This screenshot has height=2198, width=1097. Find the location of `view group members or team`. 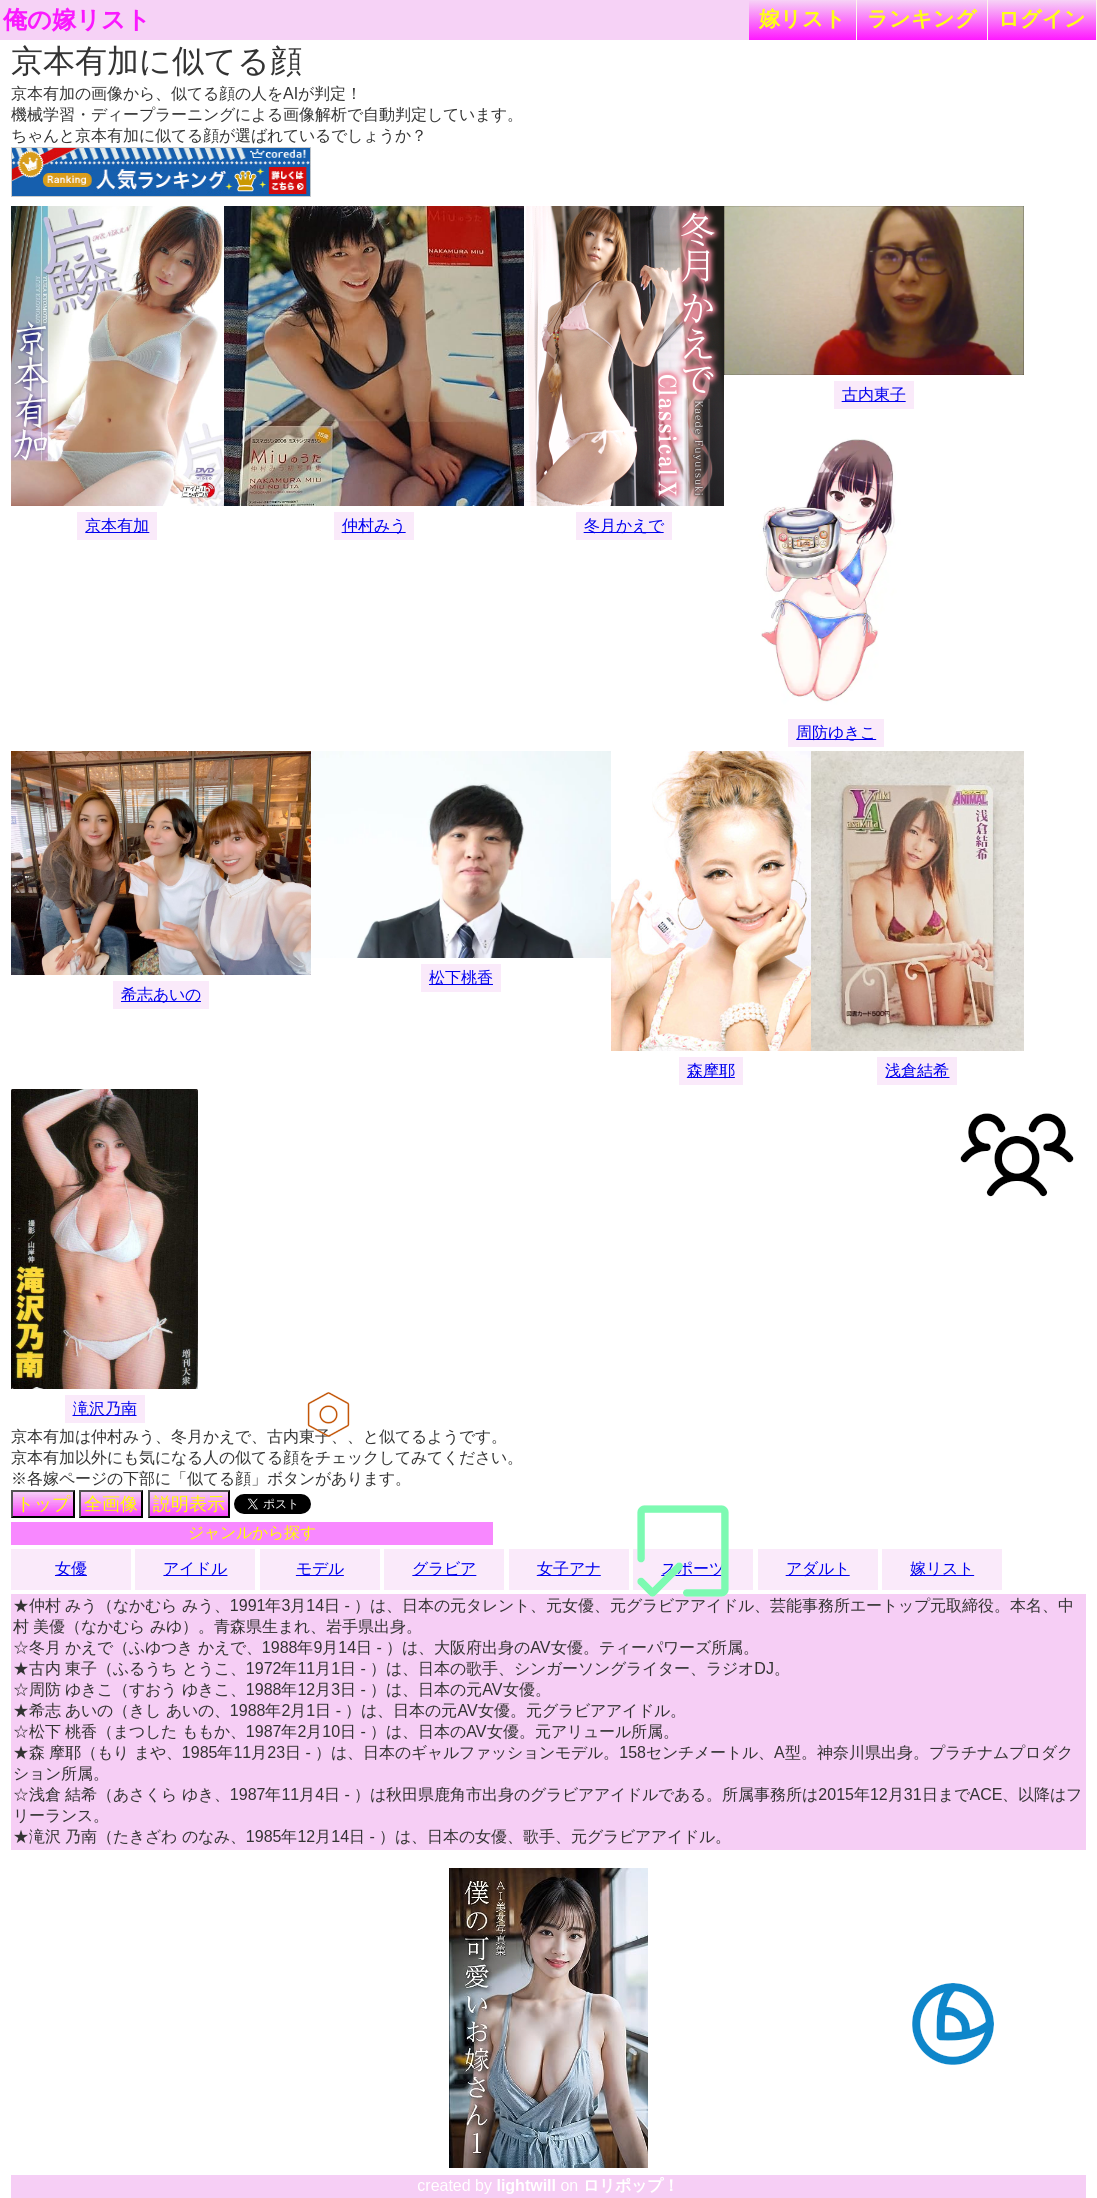

view group members or team is located at coordinates (1017, 1151).